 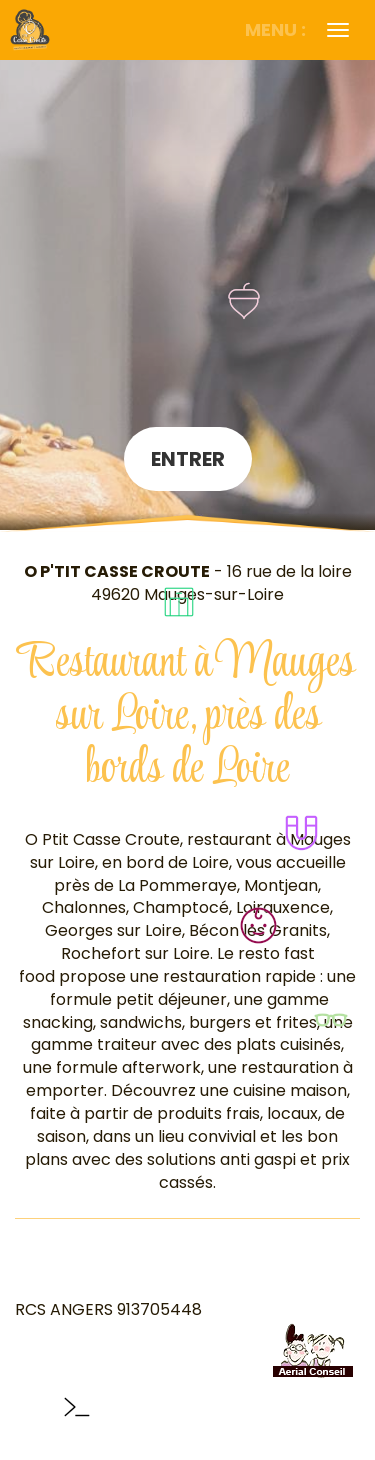 I want to click on open the command line terminal, so click(x=77, y=1407).